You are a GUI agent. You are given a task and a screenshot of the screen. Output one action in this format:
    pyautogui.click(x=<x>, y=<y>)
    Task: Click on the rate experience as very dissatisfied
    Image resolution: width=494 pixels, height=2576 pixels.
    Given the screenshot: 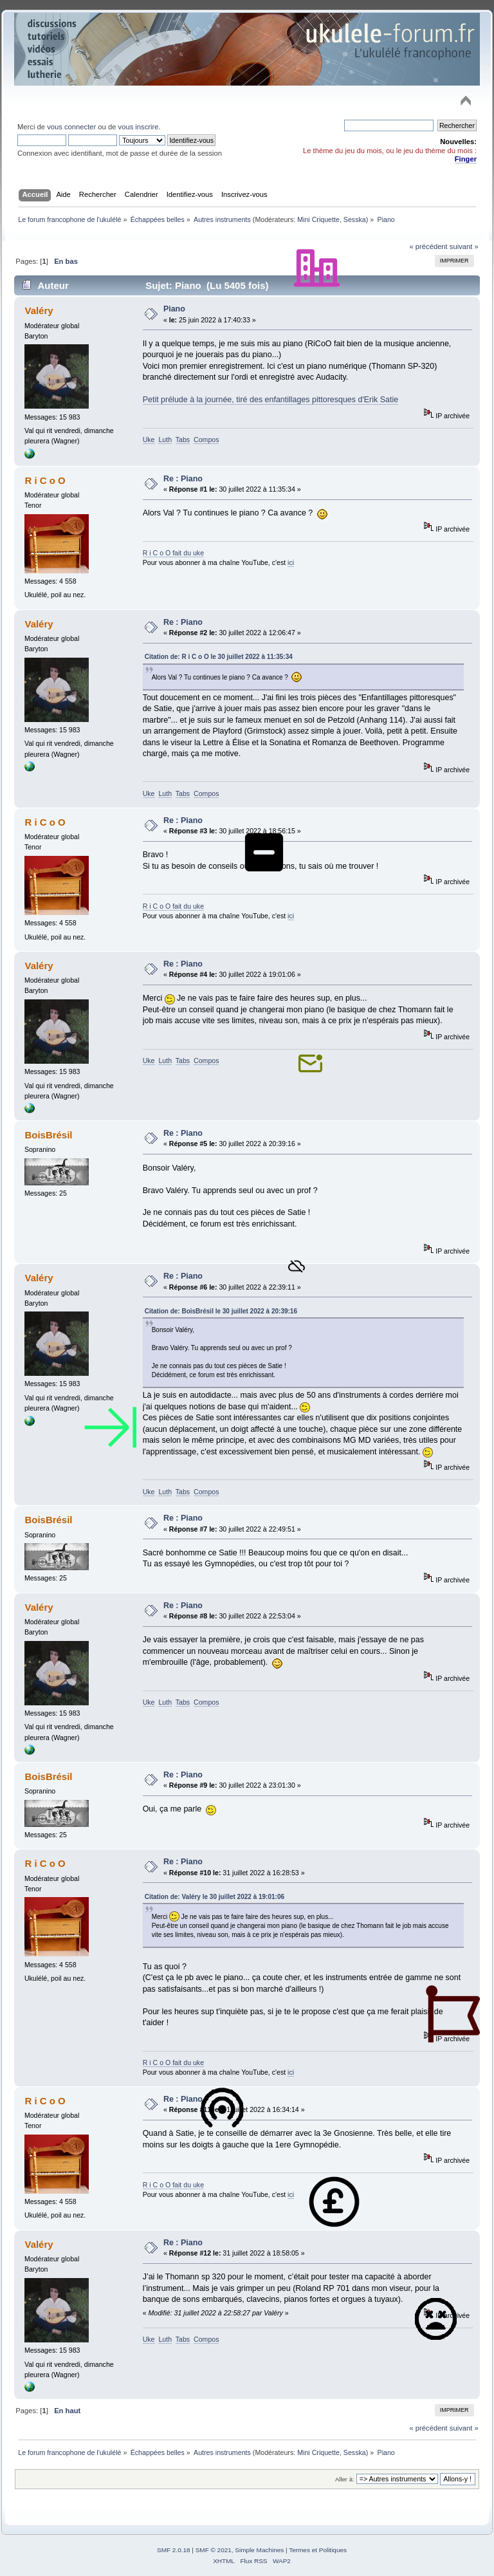 What is the action you would take?
    pyautogui.click(x=435, y=2319)
    